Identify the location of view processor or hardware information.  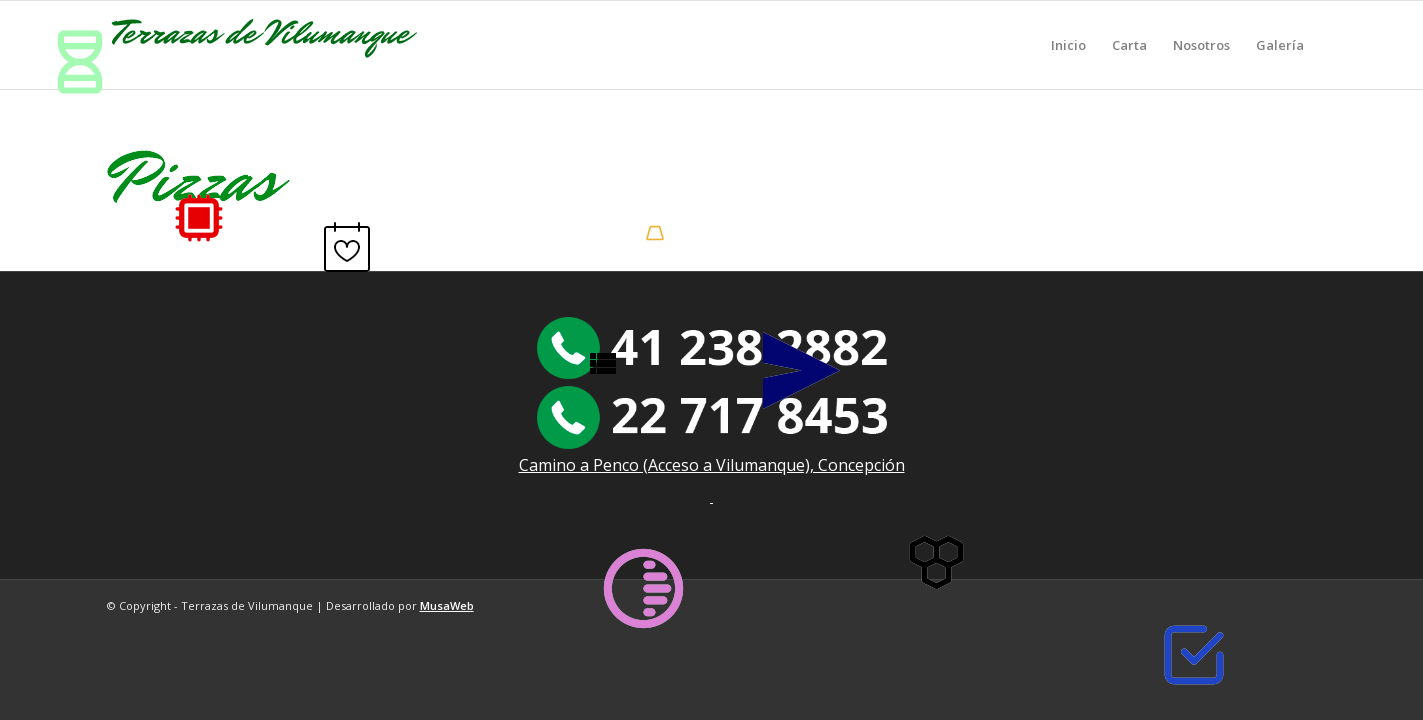
(199, 218).